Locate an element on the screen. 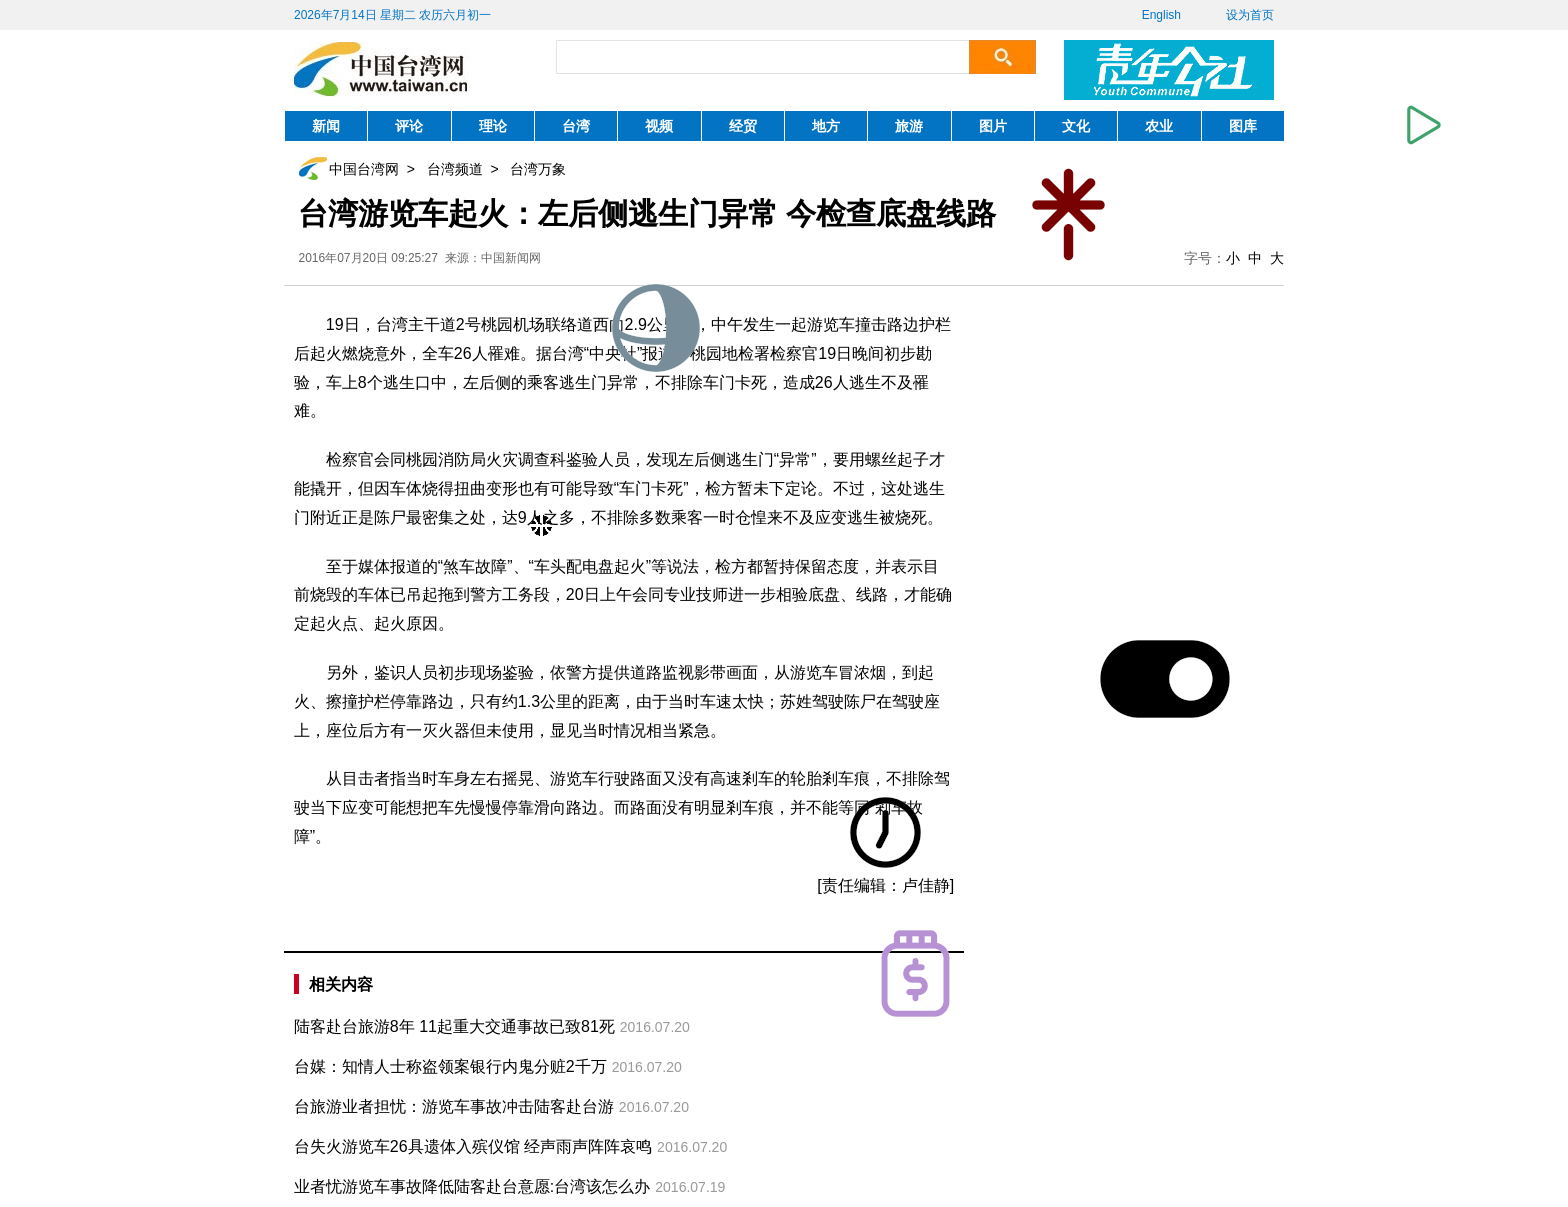  start playing media is located at coordinates (1424, 125).